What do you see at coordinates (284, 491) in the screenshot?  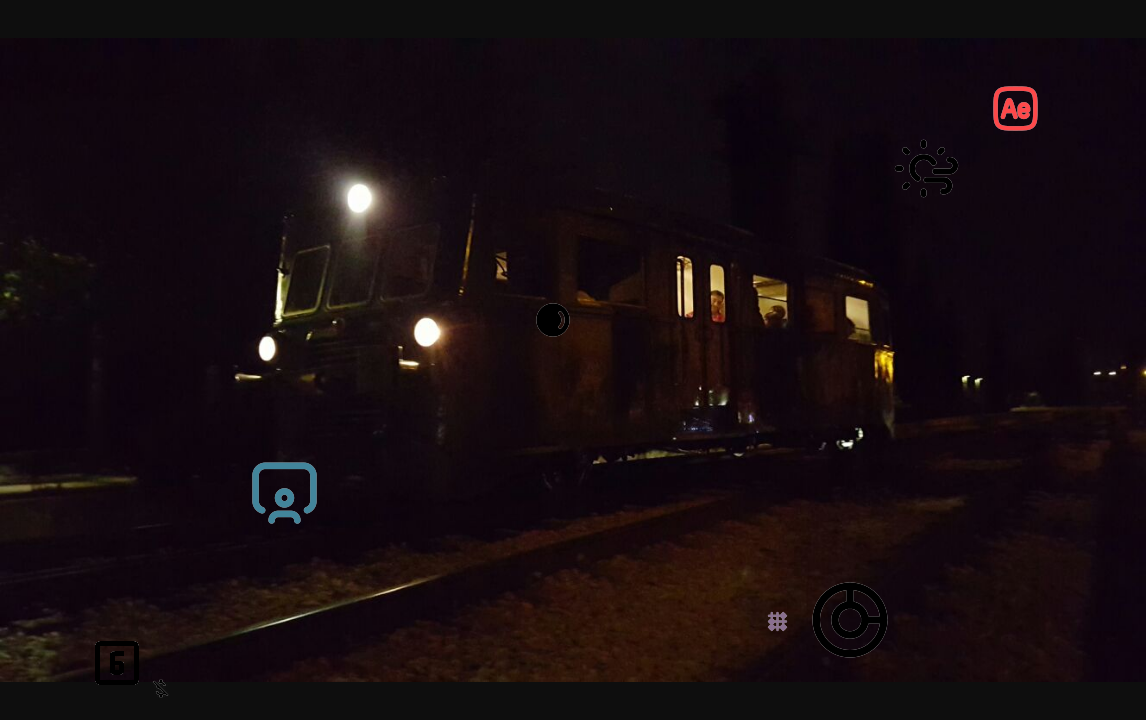 I see `view user's screen or monitor activity` at bounding box center [284, 491].